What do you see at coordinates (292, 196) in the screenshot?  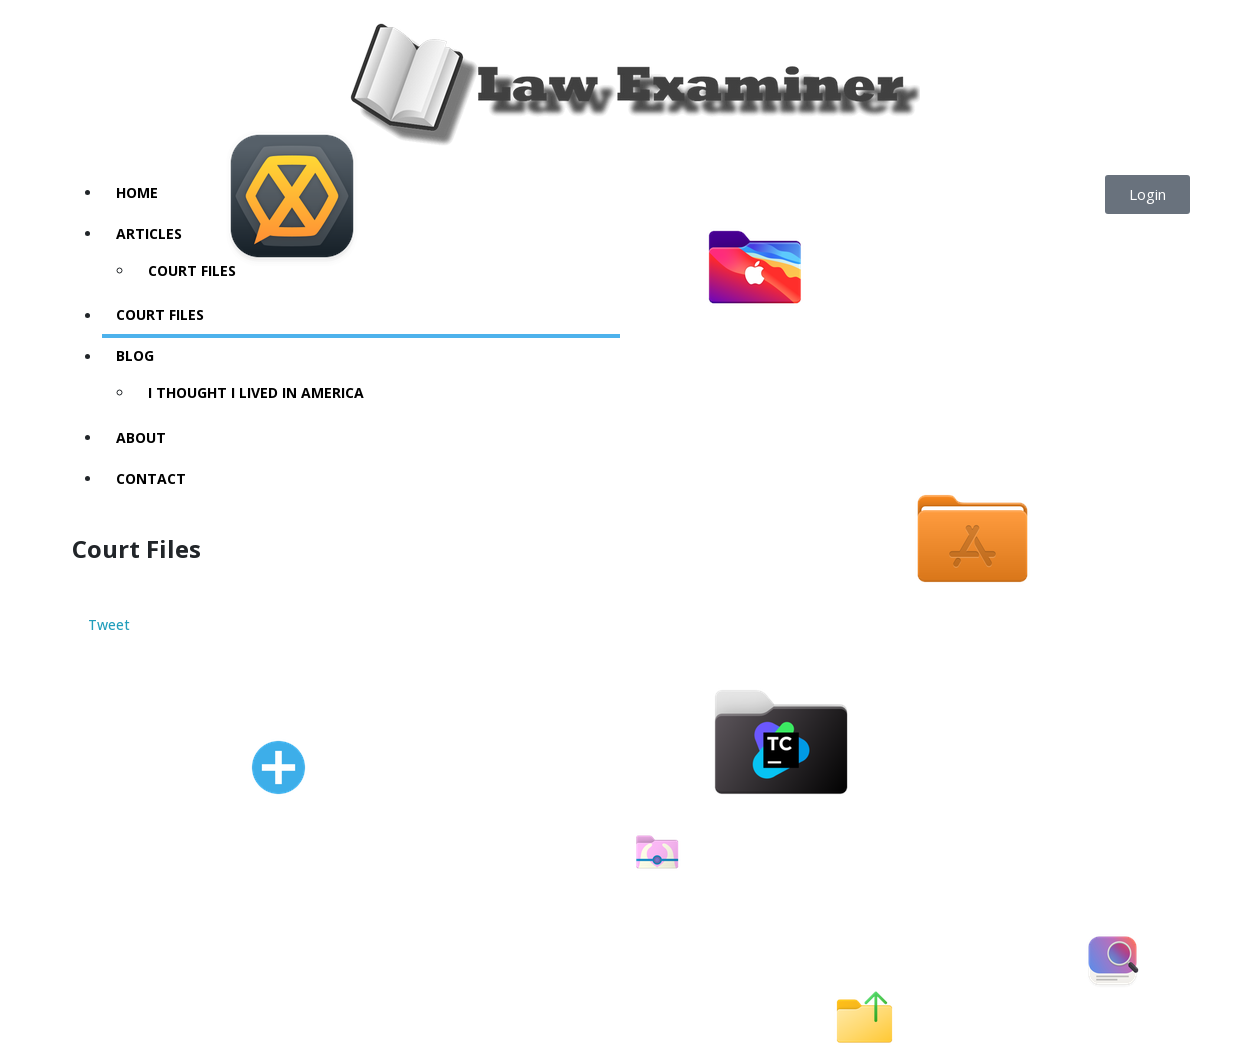 I see `open hexchat irc client` at bounding box center [292, 196].